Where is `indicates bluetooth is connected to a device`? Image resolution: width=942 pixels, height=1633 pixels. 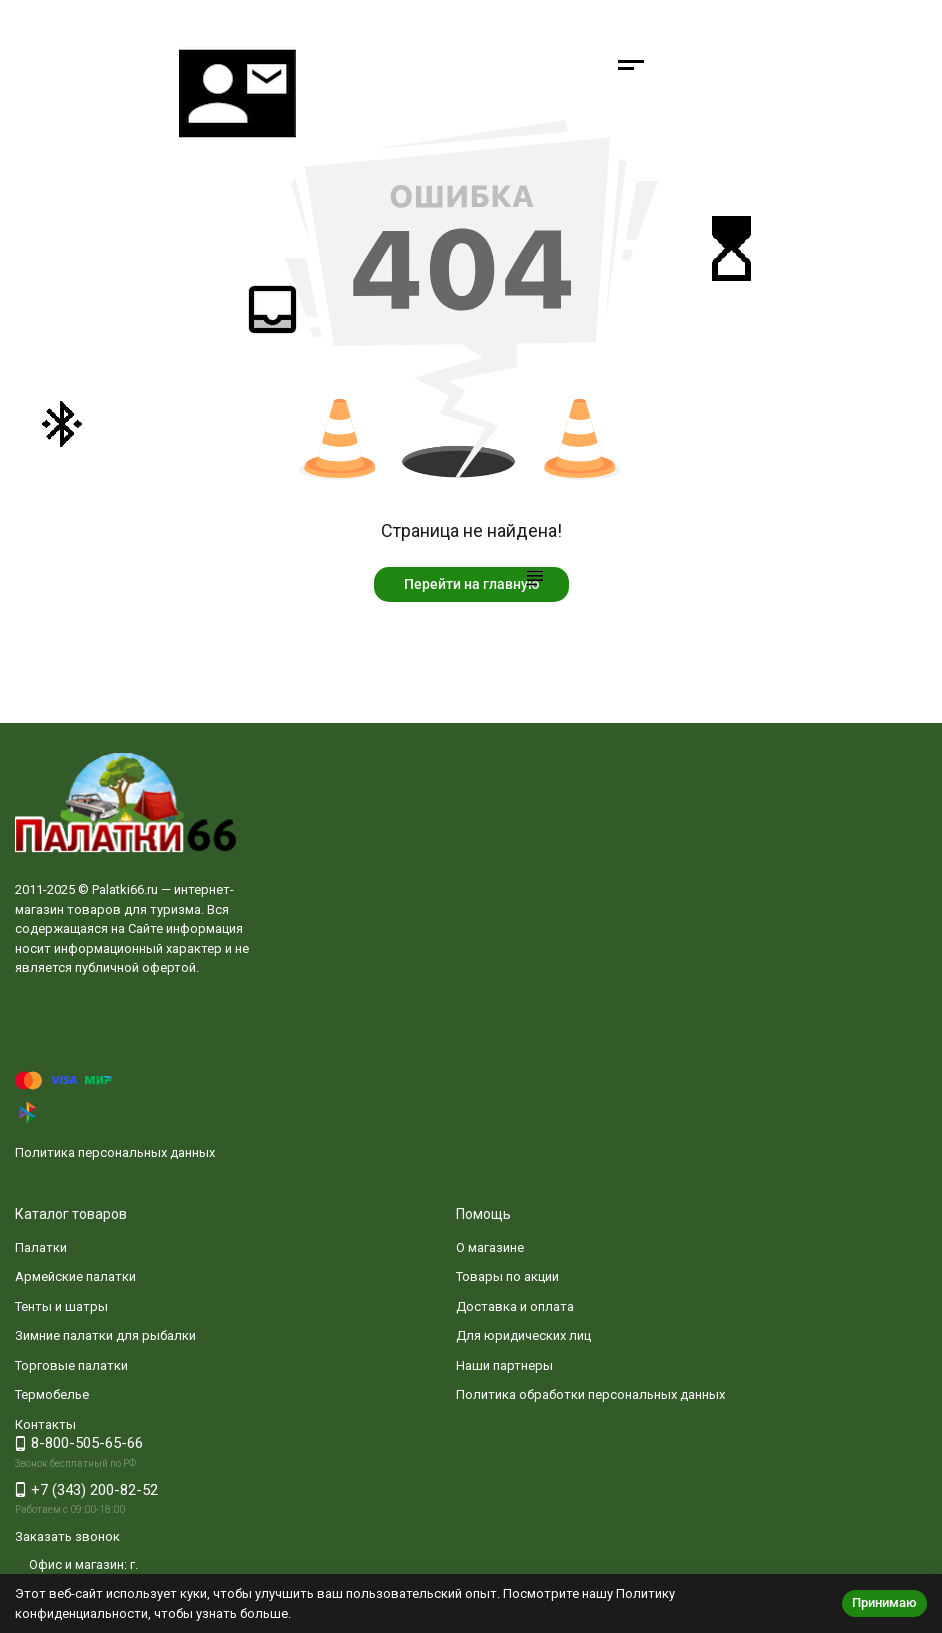
indicates bluetooth is connected to a device is located at coordinates (62, 424).